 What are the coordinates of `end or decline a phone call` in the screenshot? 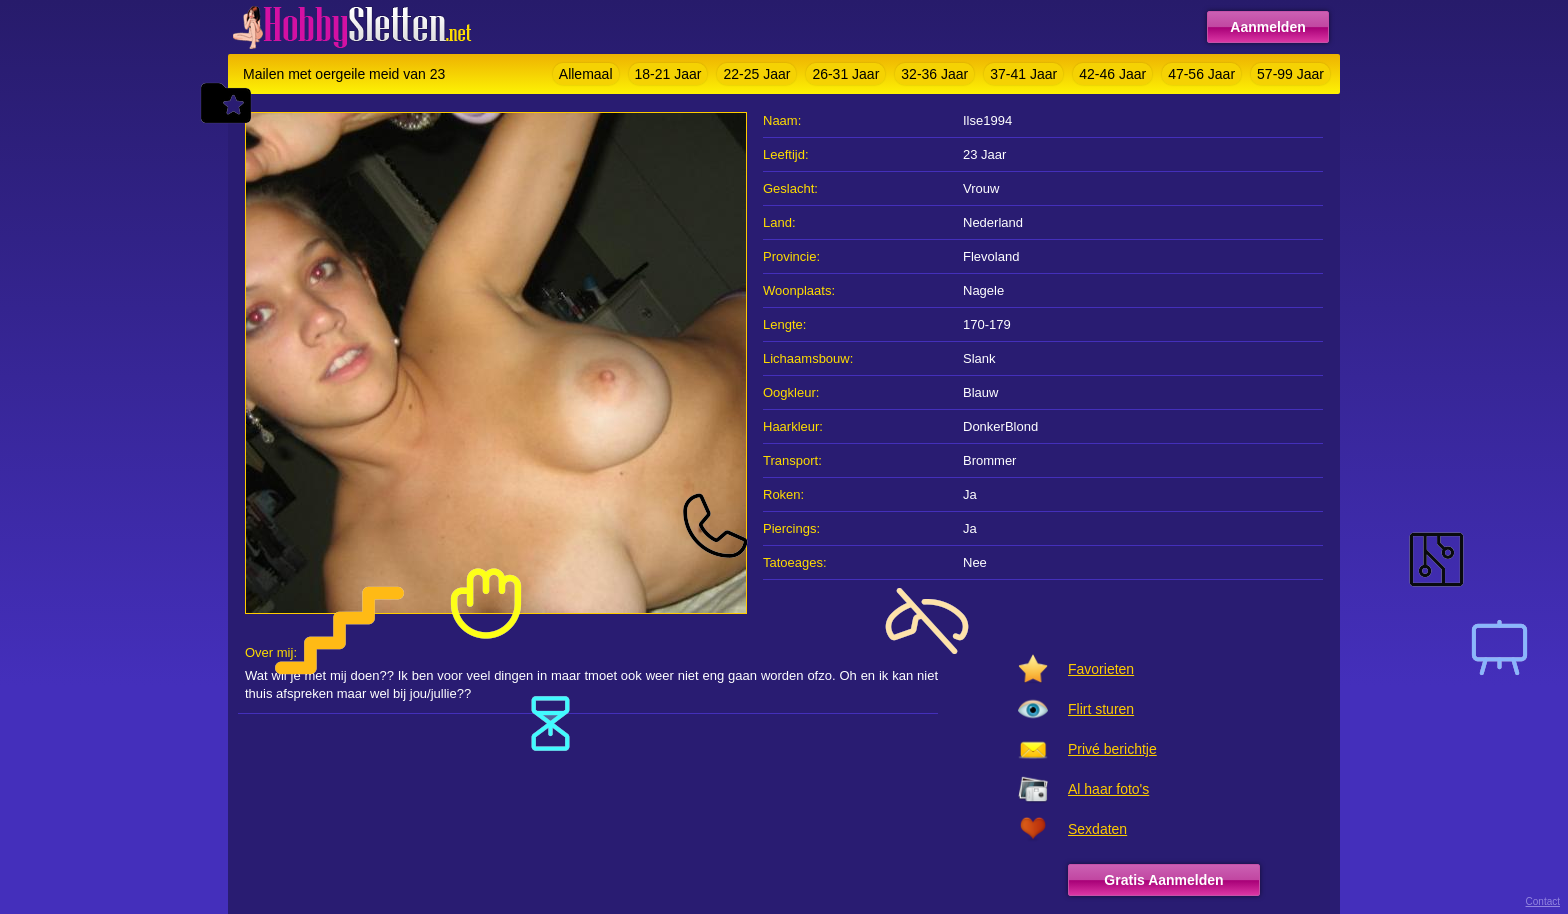 It's located at (927, 621).